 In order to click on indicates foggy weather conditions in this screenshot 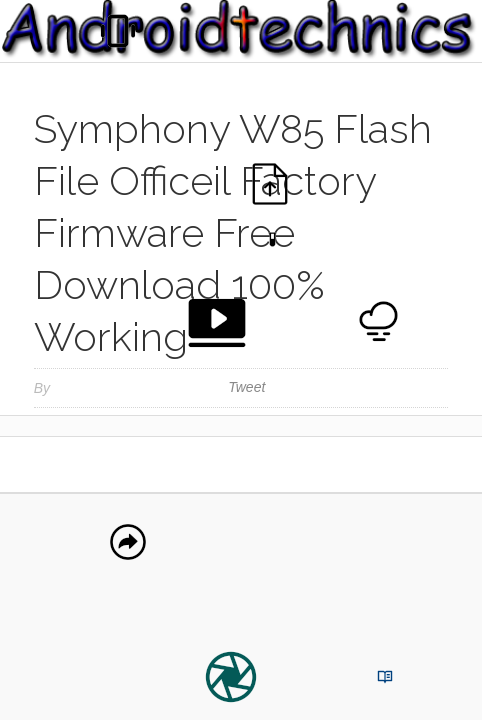, I will do `click(378, 320)`.